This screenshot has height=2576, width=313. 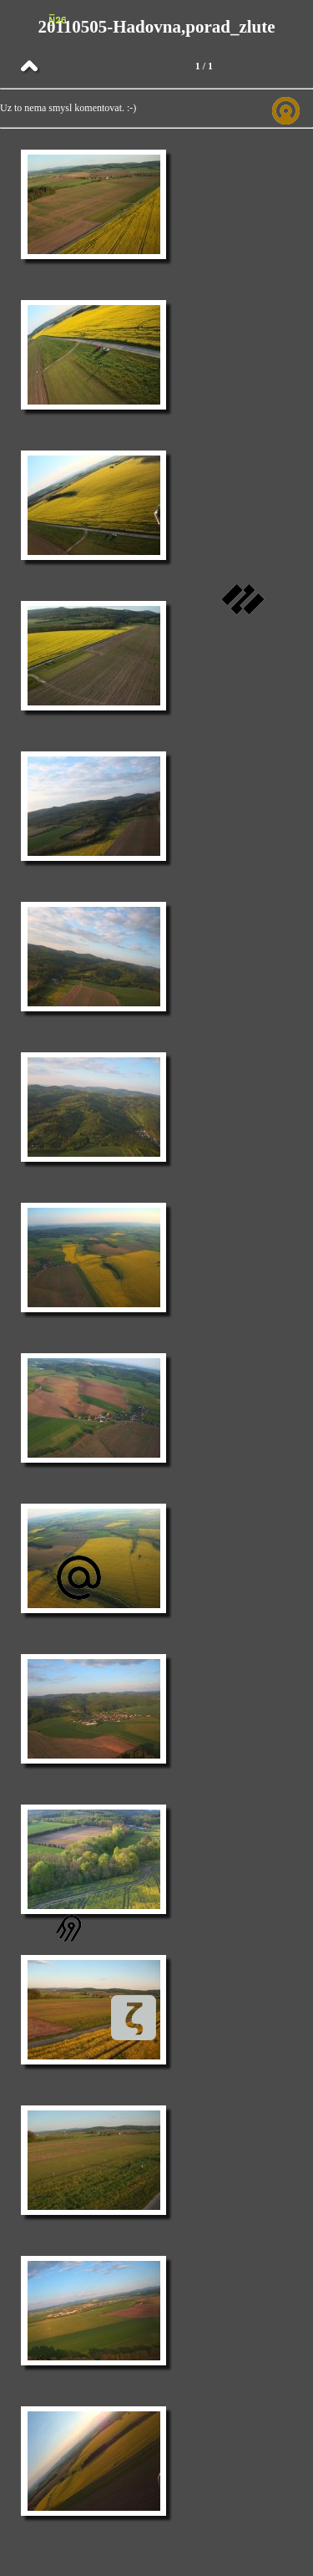 I want to click on open the Castro podcast app, so click(x=285, y=110).